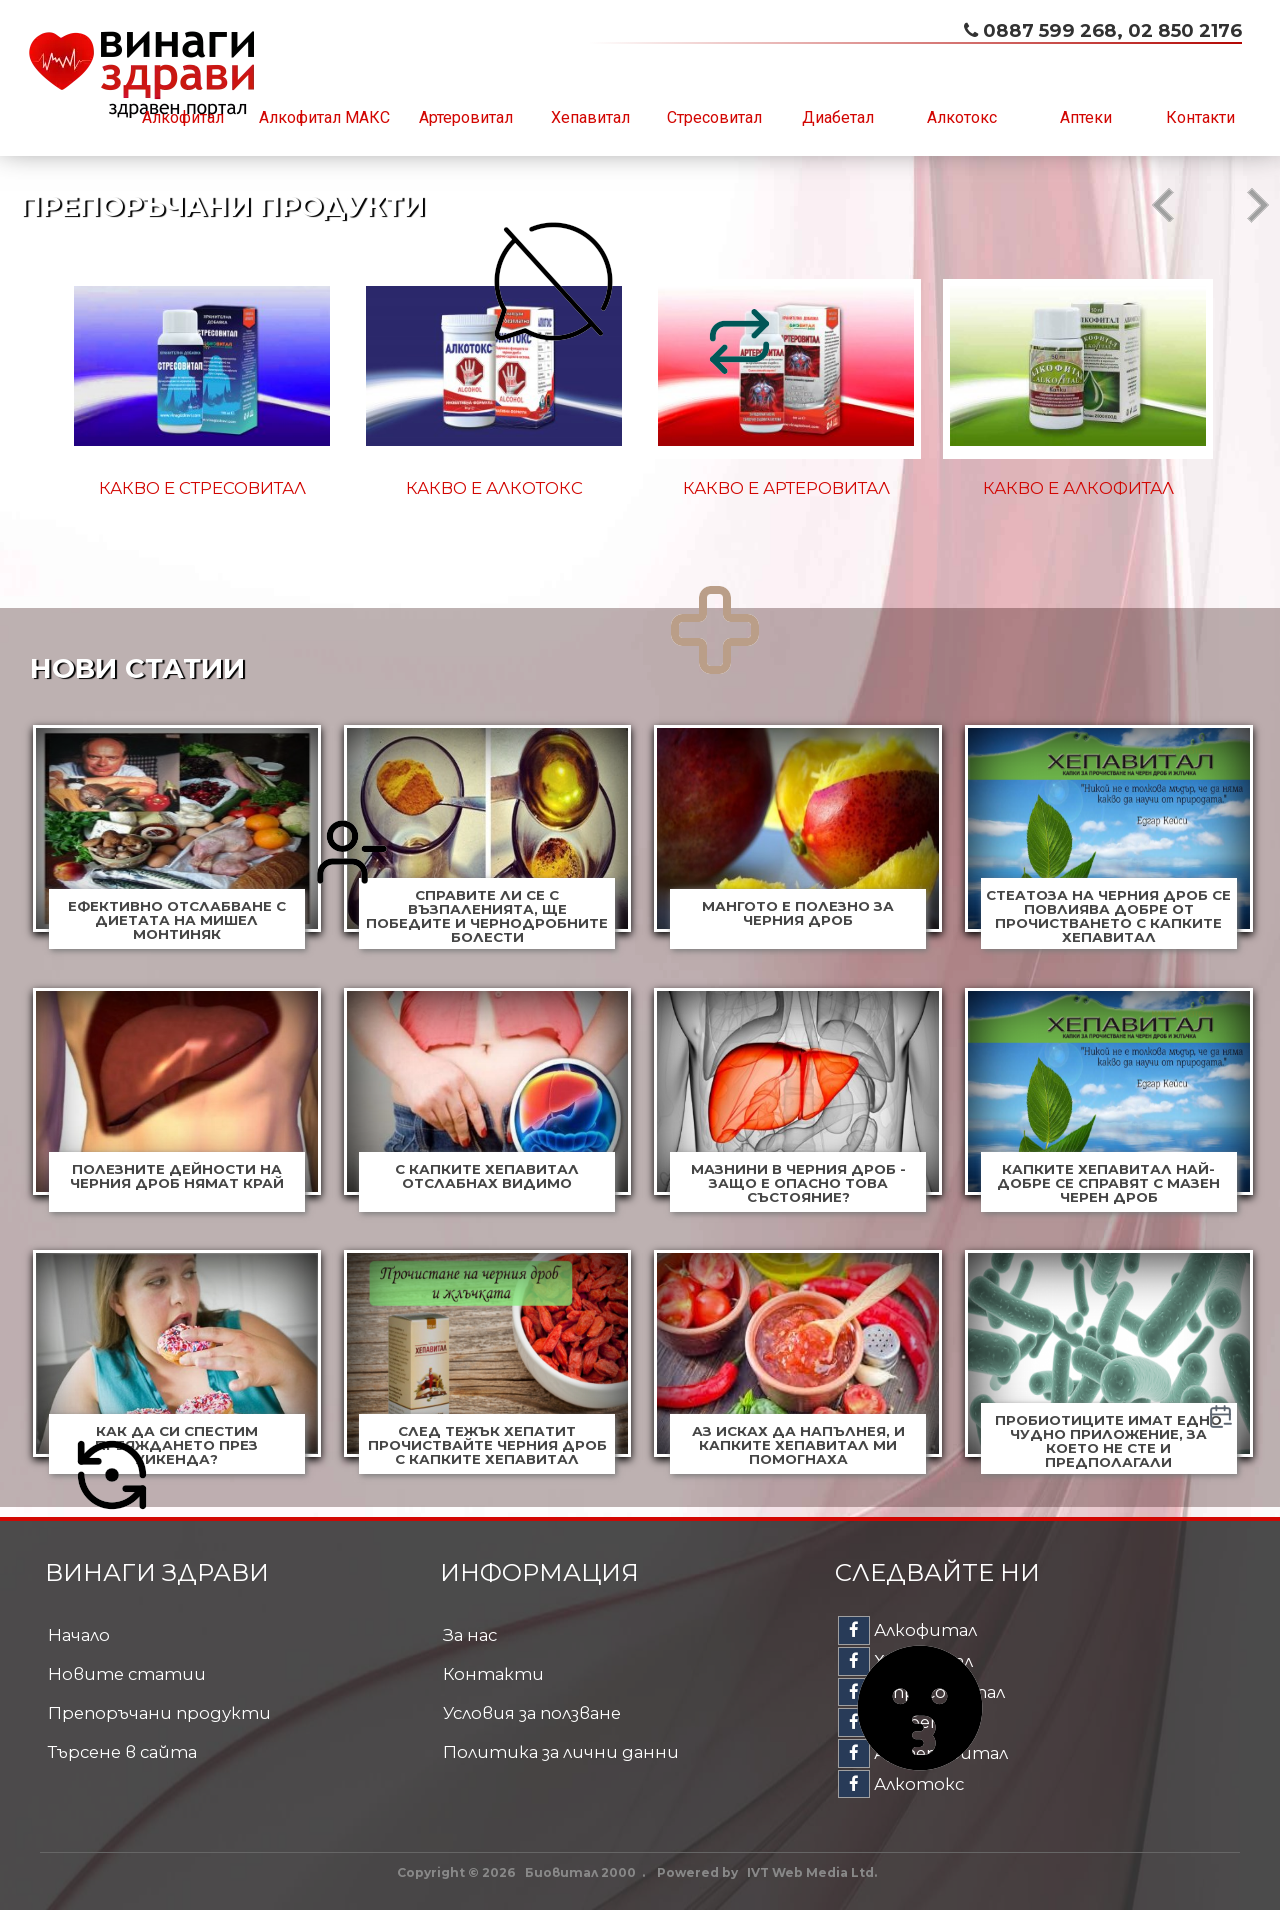 This screenshot has width=1280, height=1910. Describe the element at coordinates (352, 852) in the screenshot. I see `remove a user or contact` at that location.